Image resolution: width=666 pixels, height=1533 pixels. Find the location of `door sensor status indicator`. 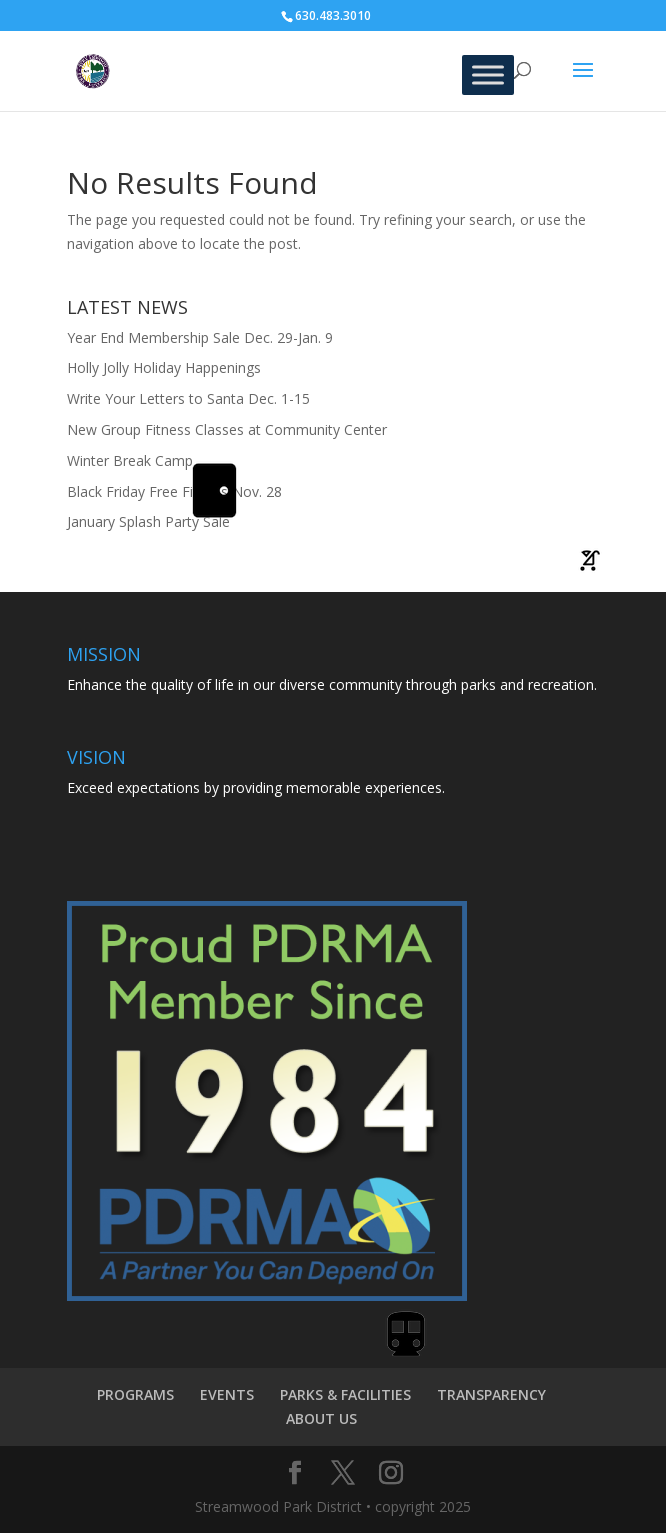

door sensor status indicator is located at coordinates (214, 490).